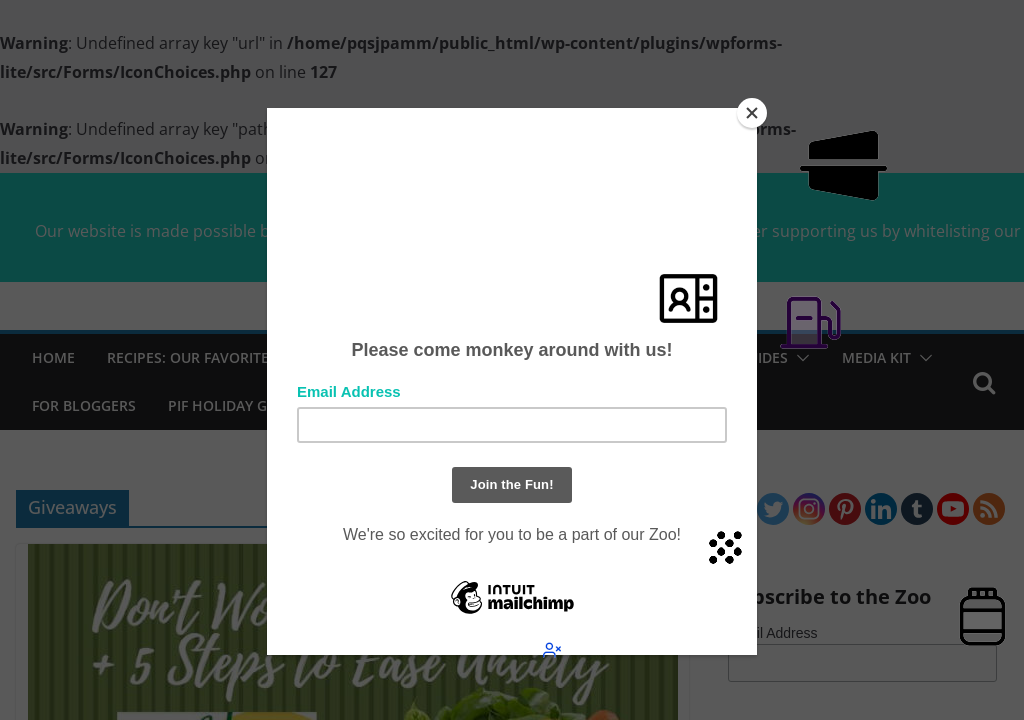 Image resolution: width=1024 pixels, height=720 pixels. Describe the element at coordinates (808, 322) in the screenshot. I see `find nearby gas stations` at that location.